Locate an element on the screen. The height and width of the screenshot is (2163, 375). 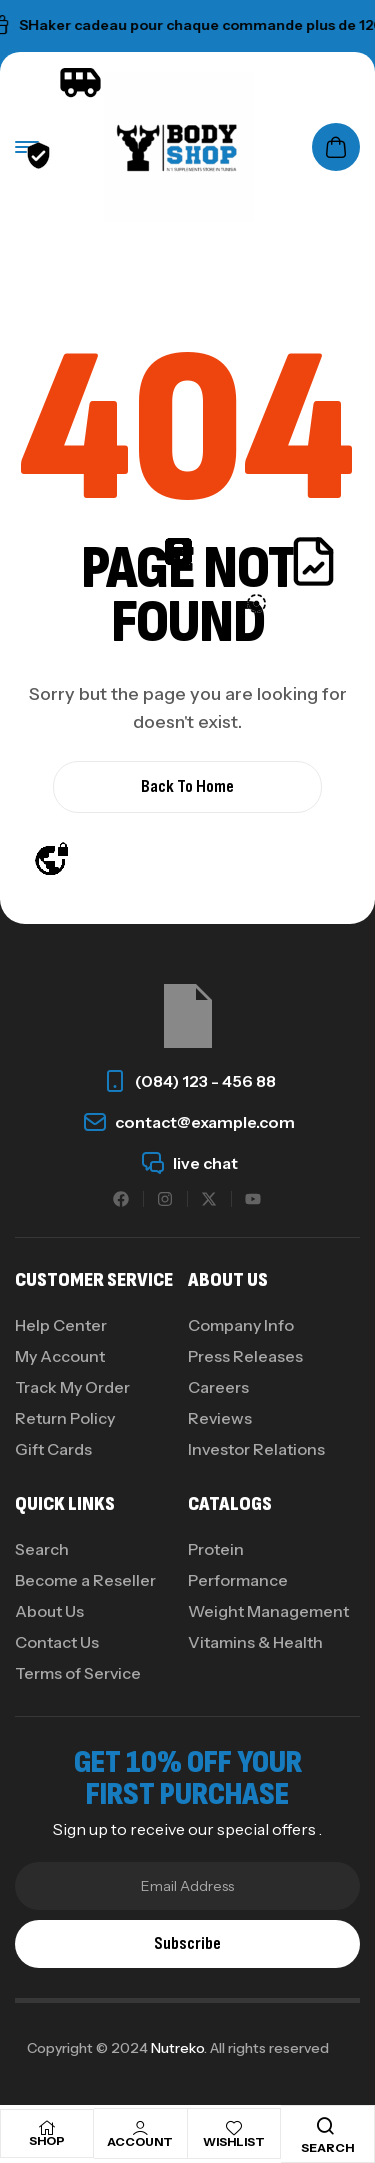
book a shuttle or van service is located at coordinates (80, 81).